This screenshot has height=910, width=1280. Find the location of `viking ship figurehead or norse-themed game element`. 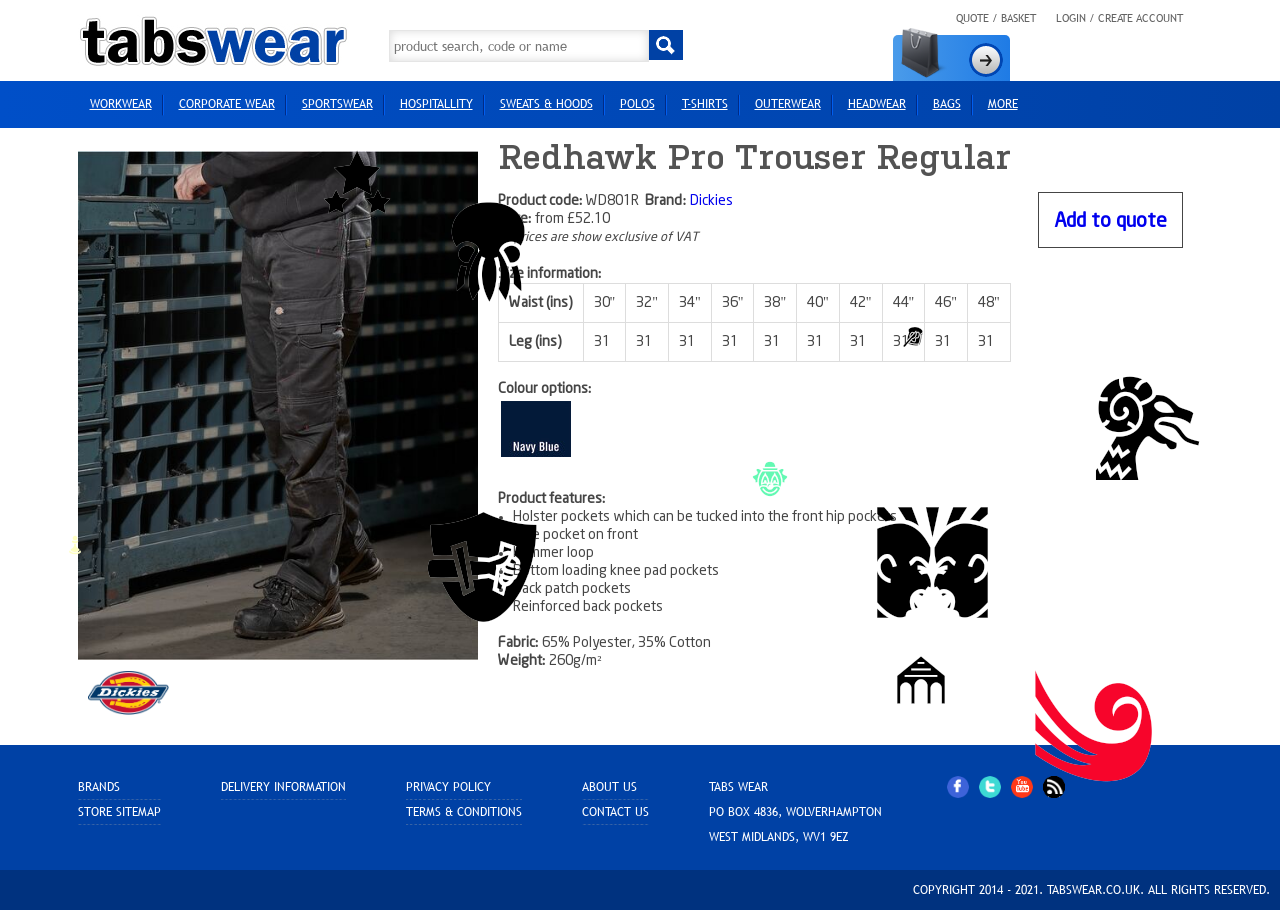

viking ship figurehead or norse-themed game element is located at coordinates (1148, 427).